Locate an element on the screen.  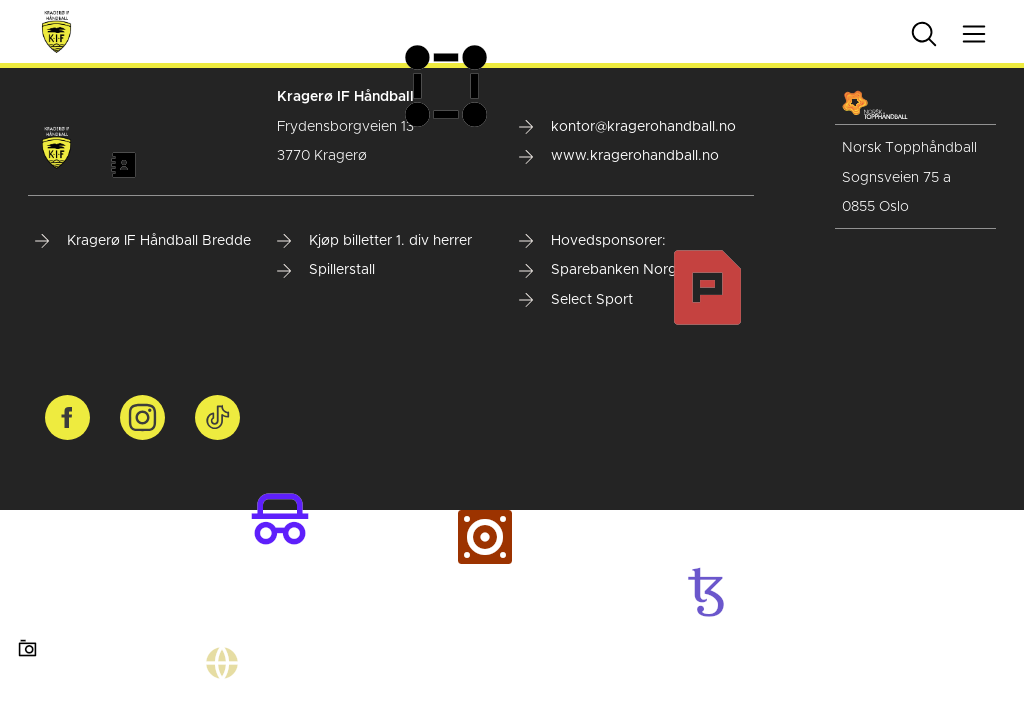
adjust speaker or audio output settings is located at coordinates (485, 537).